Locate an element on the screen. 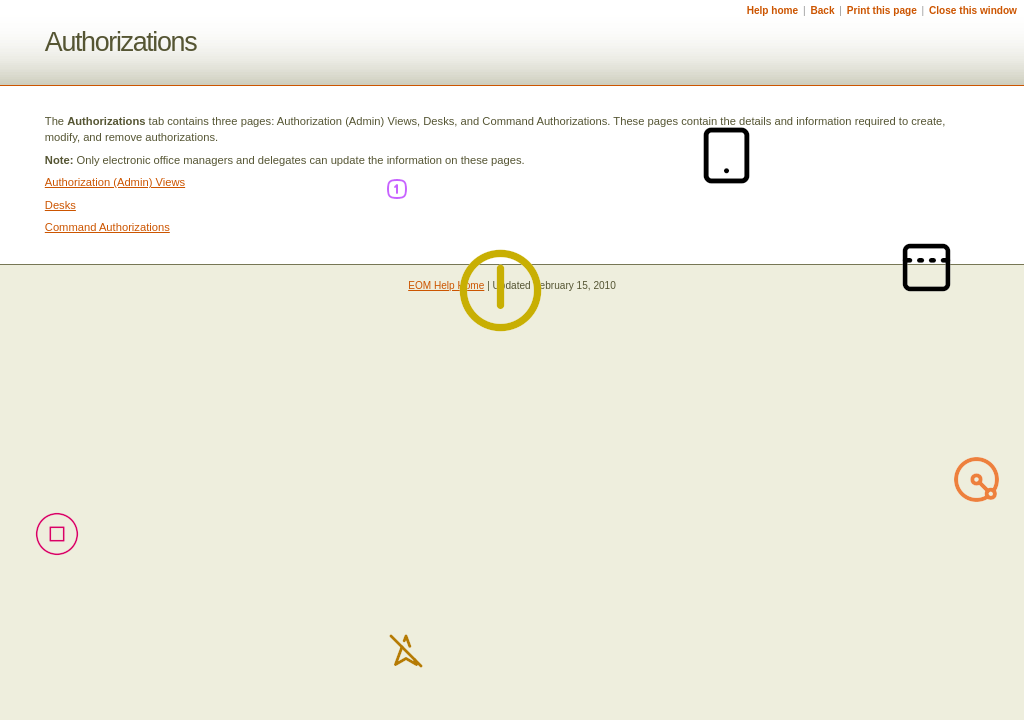 The height and width of the screenshot is (720, 1024). toggle optional top panel visibility is located at coordinates (926, 267).